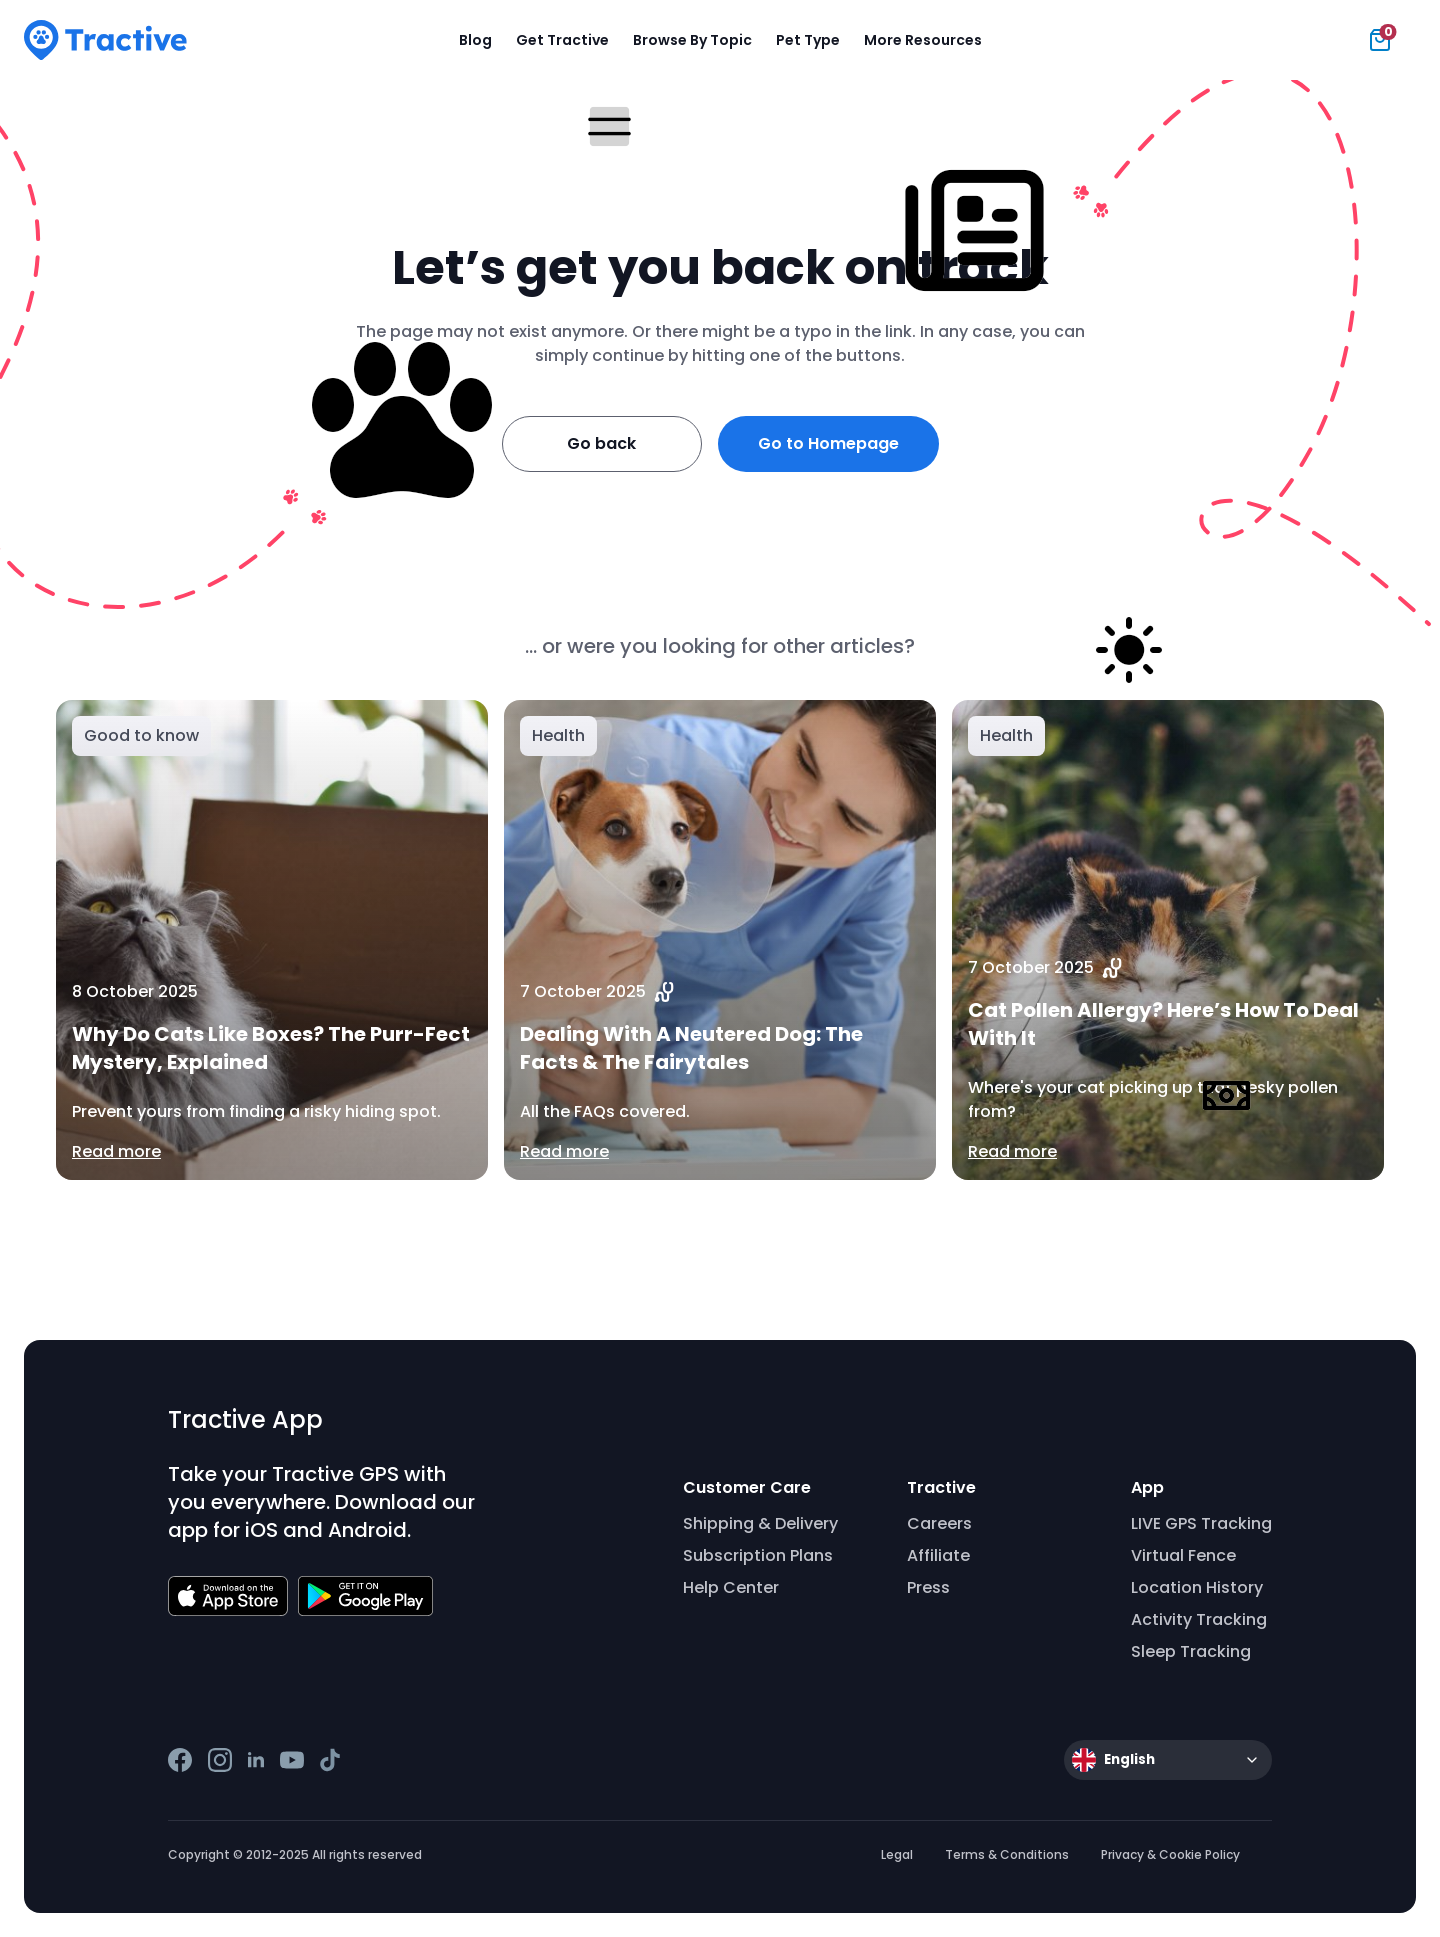  What do you see at coordinates (1129, 650) in the screenshot?
I see `switch to light mode` at bounding box center [1129, 650].